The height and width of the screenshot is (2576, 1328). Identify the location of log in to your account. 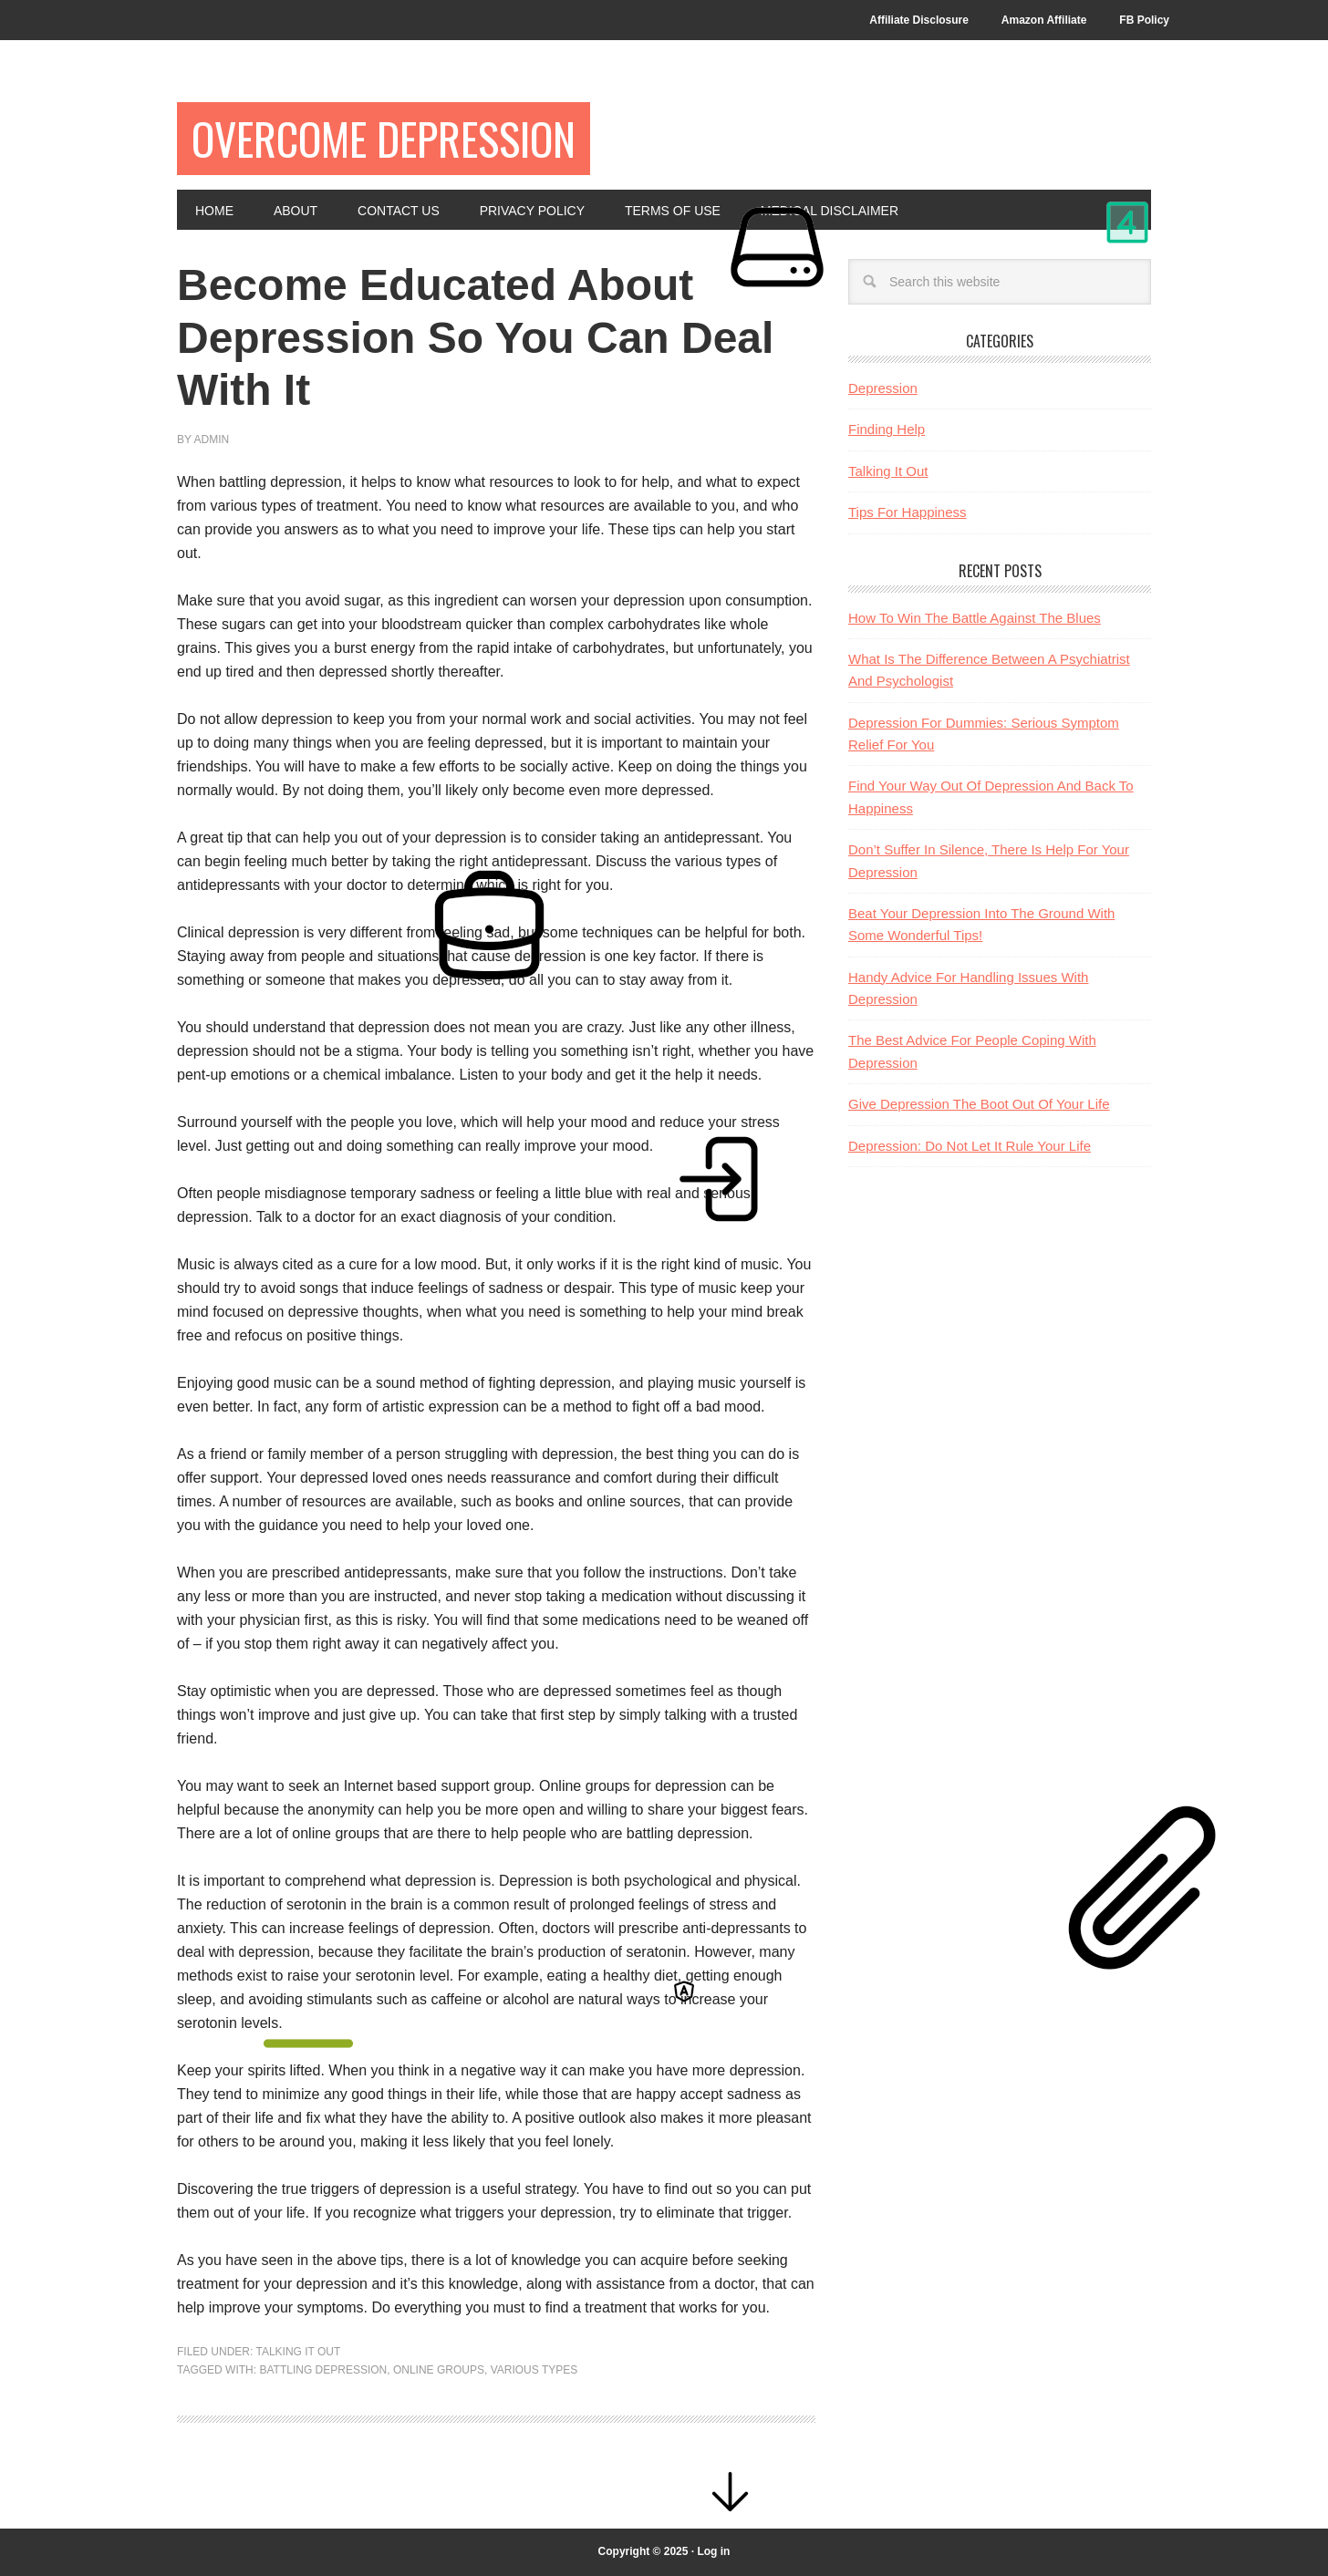
(725, 1179).